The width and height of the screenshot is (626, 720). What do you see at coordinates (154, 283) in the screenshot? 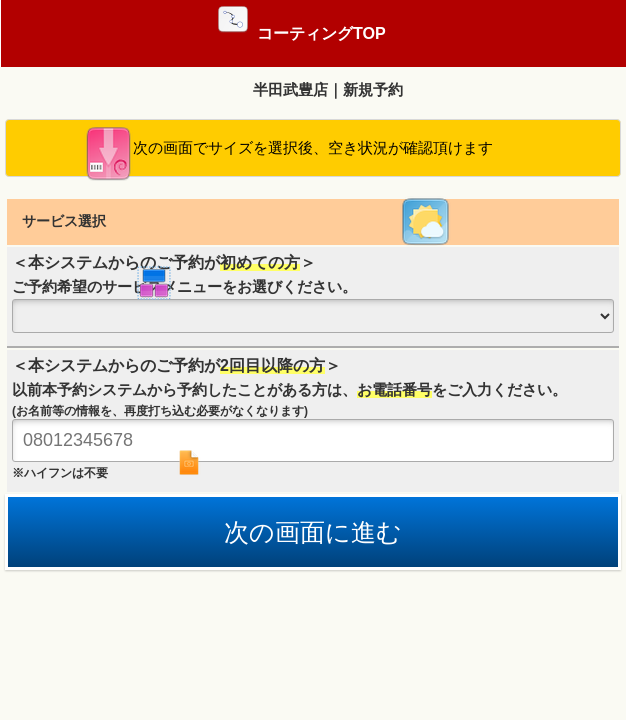
I see `select all items in the current view` at bounding box center [154, 283].